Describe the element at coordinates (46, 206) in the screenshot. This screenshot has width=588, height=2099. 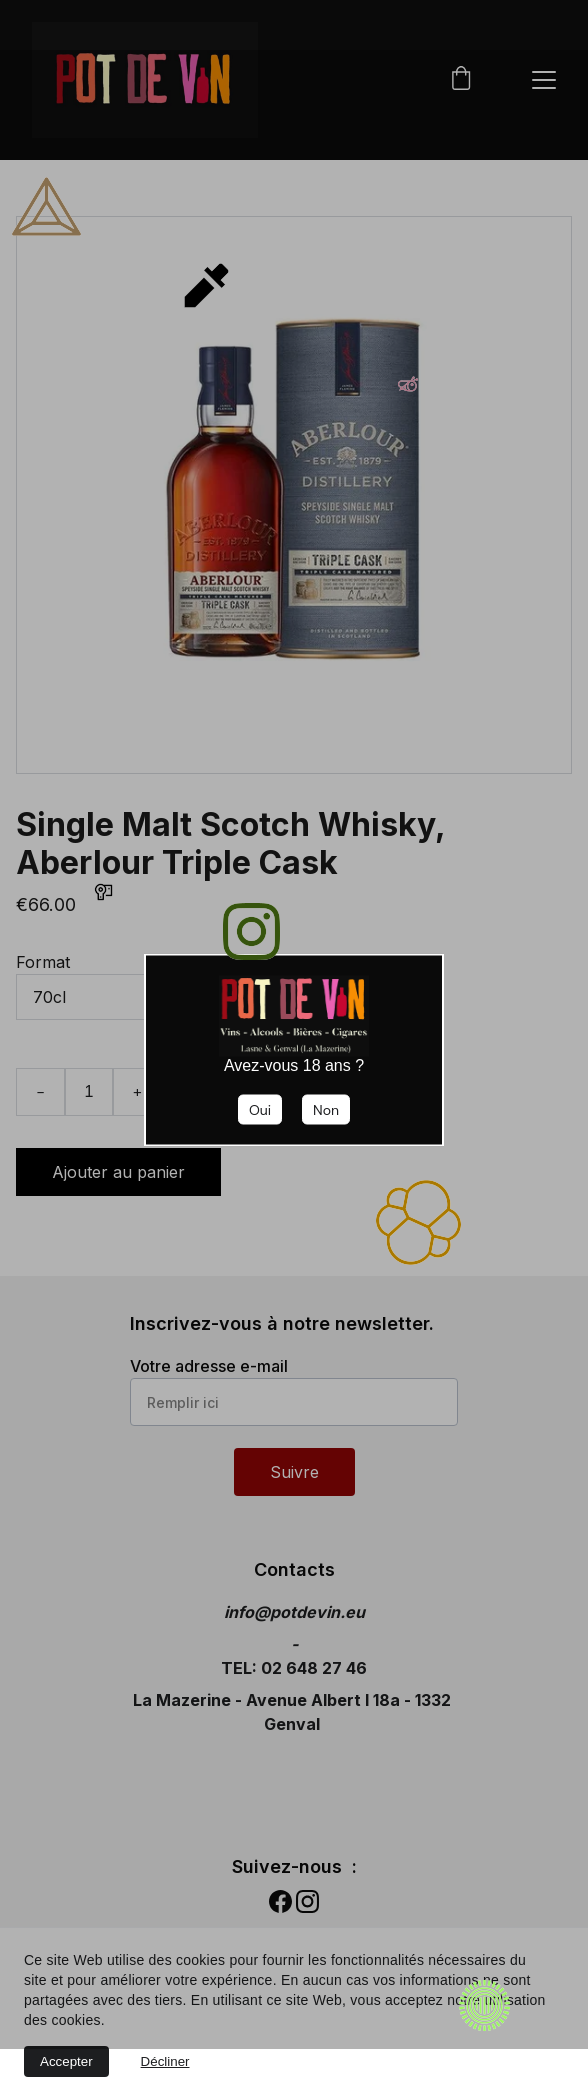
I see `basic attention token (BAT) cryptocurrency logo` at that location.